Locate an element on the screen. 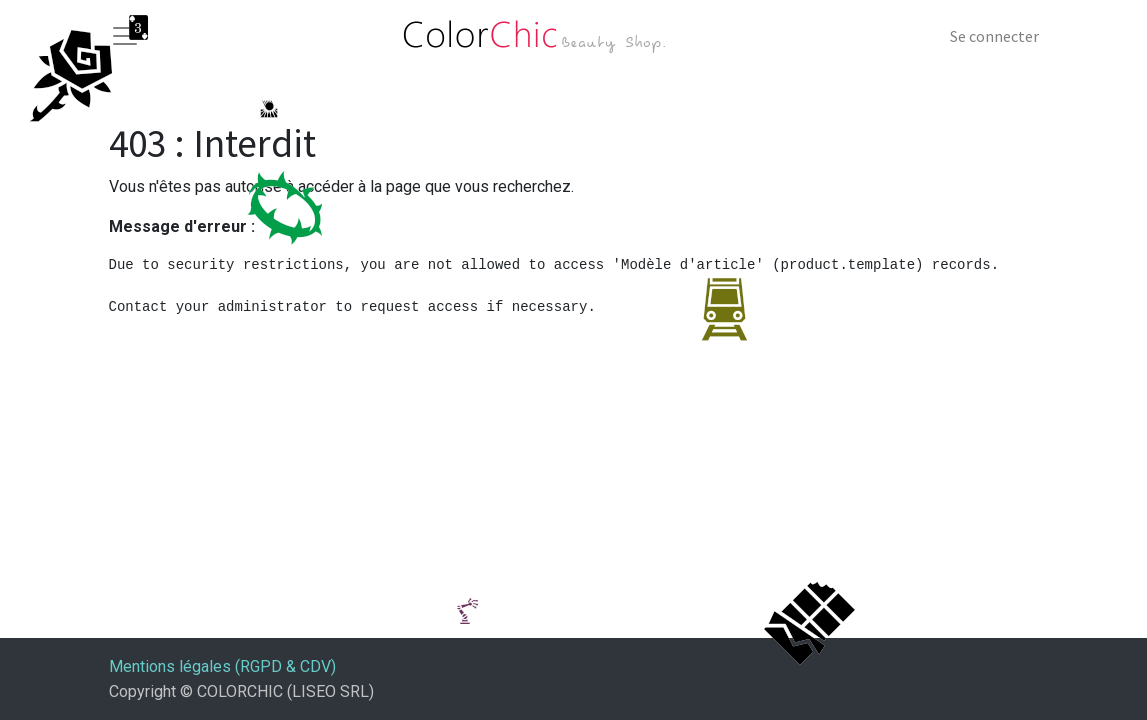  chocolate bar item or consumable in a game is located at coordinates (809, 619).